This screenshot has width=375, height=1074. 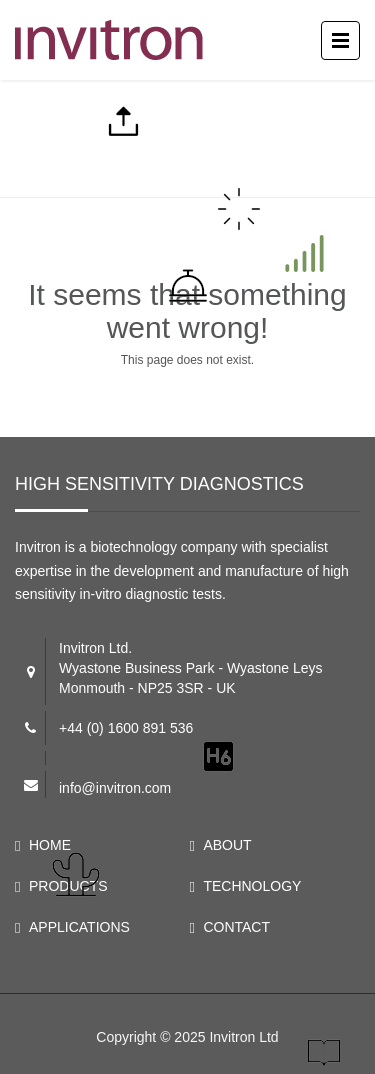 What do you see at coordinates (123, 122) in the screenshot?
I see `upload a file or document` at bounding box center [123, 122].